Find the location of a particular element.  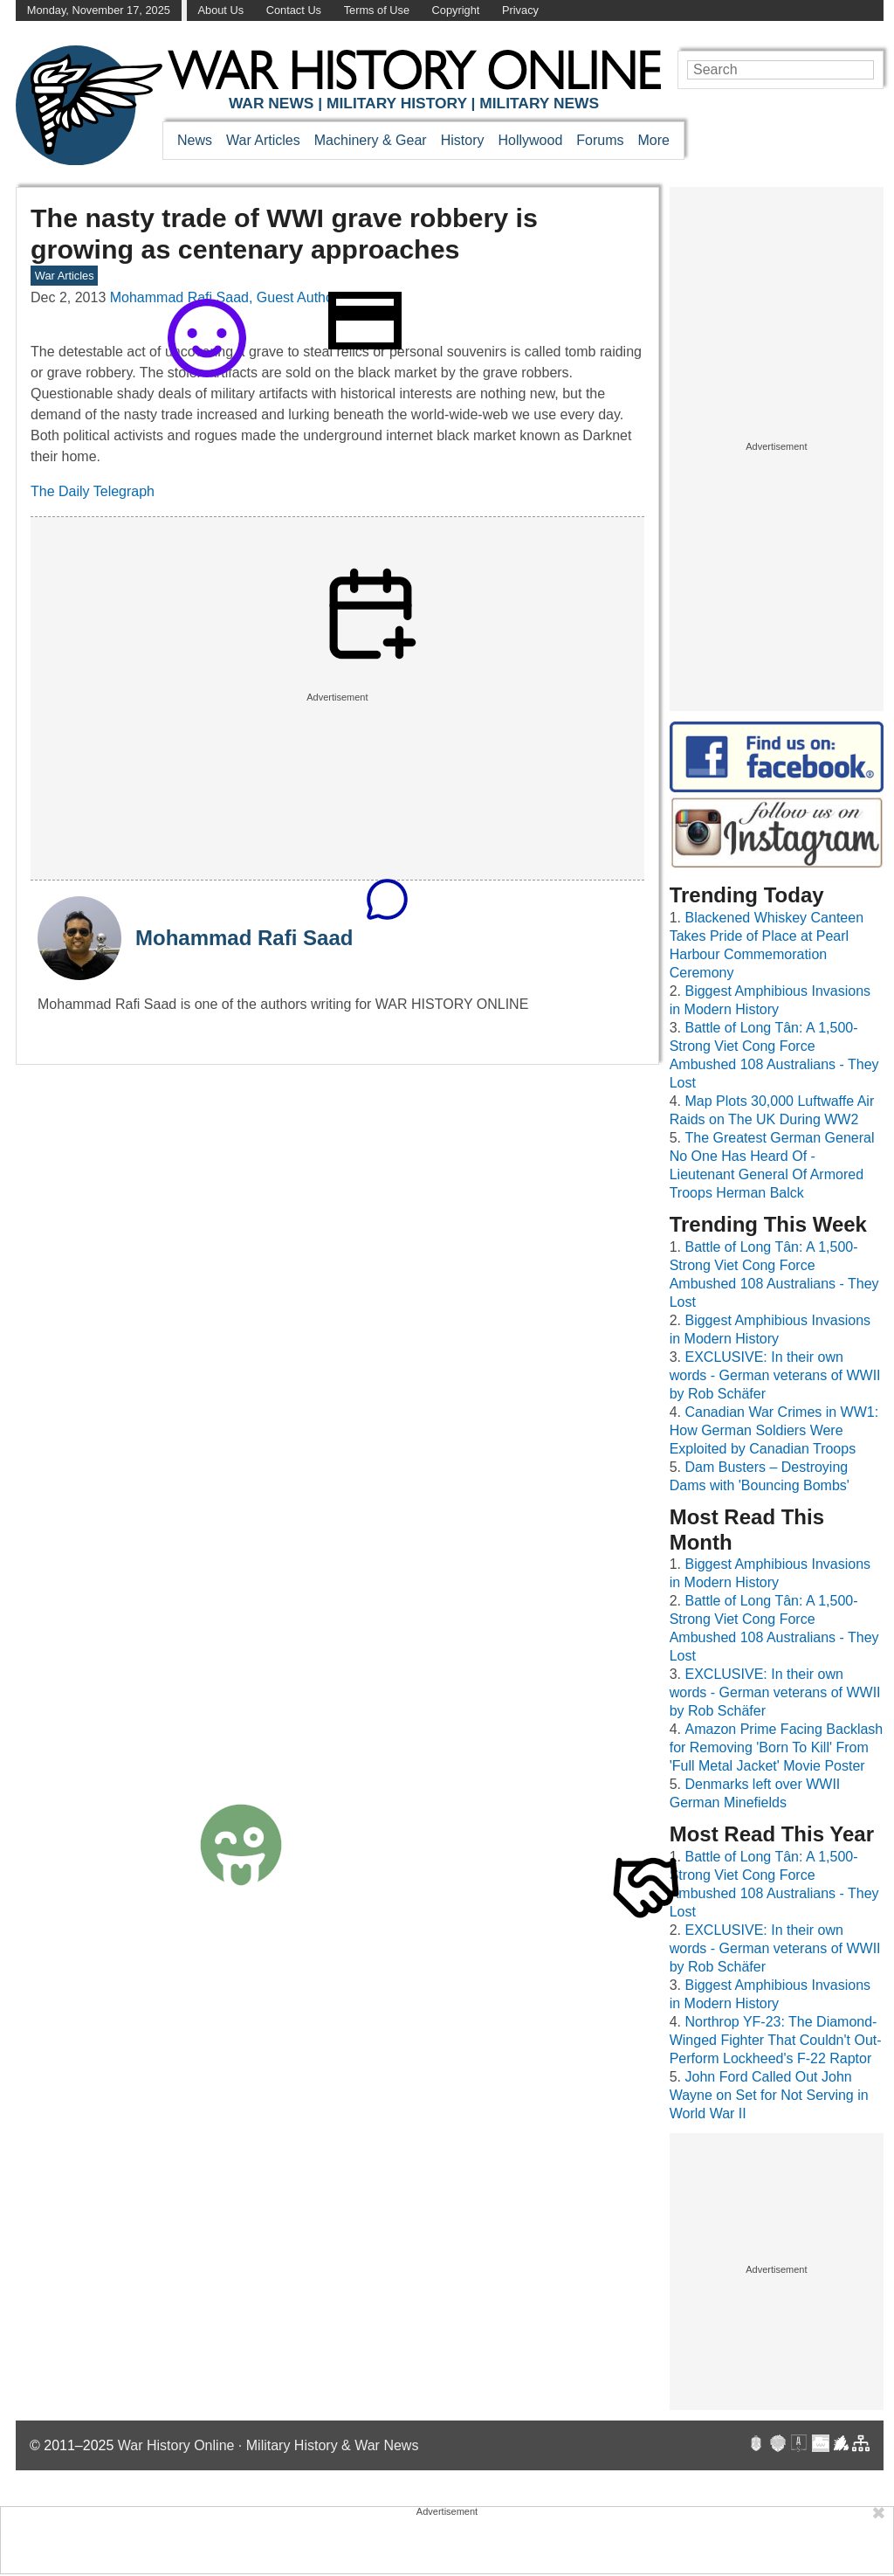

open chat or messaging is located at coordinates (387, 899).